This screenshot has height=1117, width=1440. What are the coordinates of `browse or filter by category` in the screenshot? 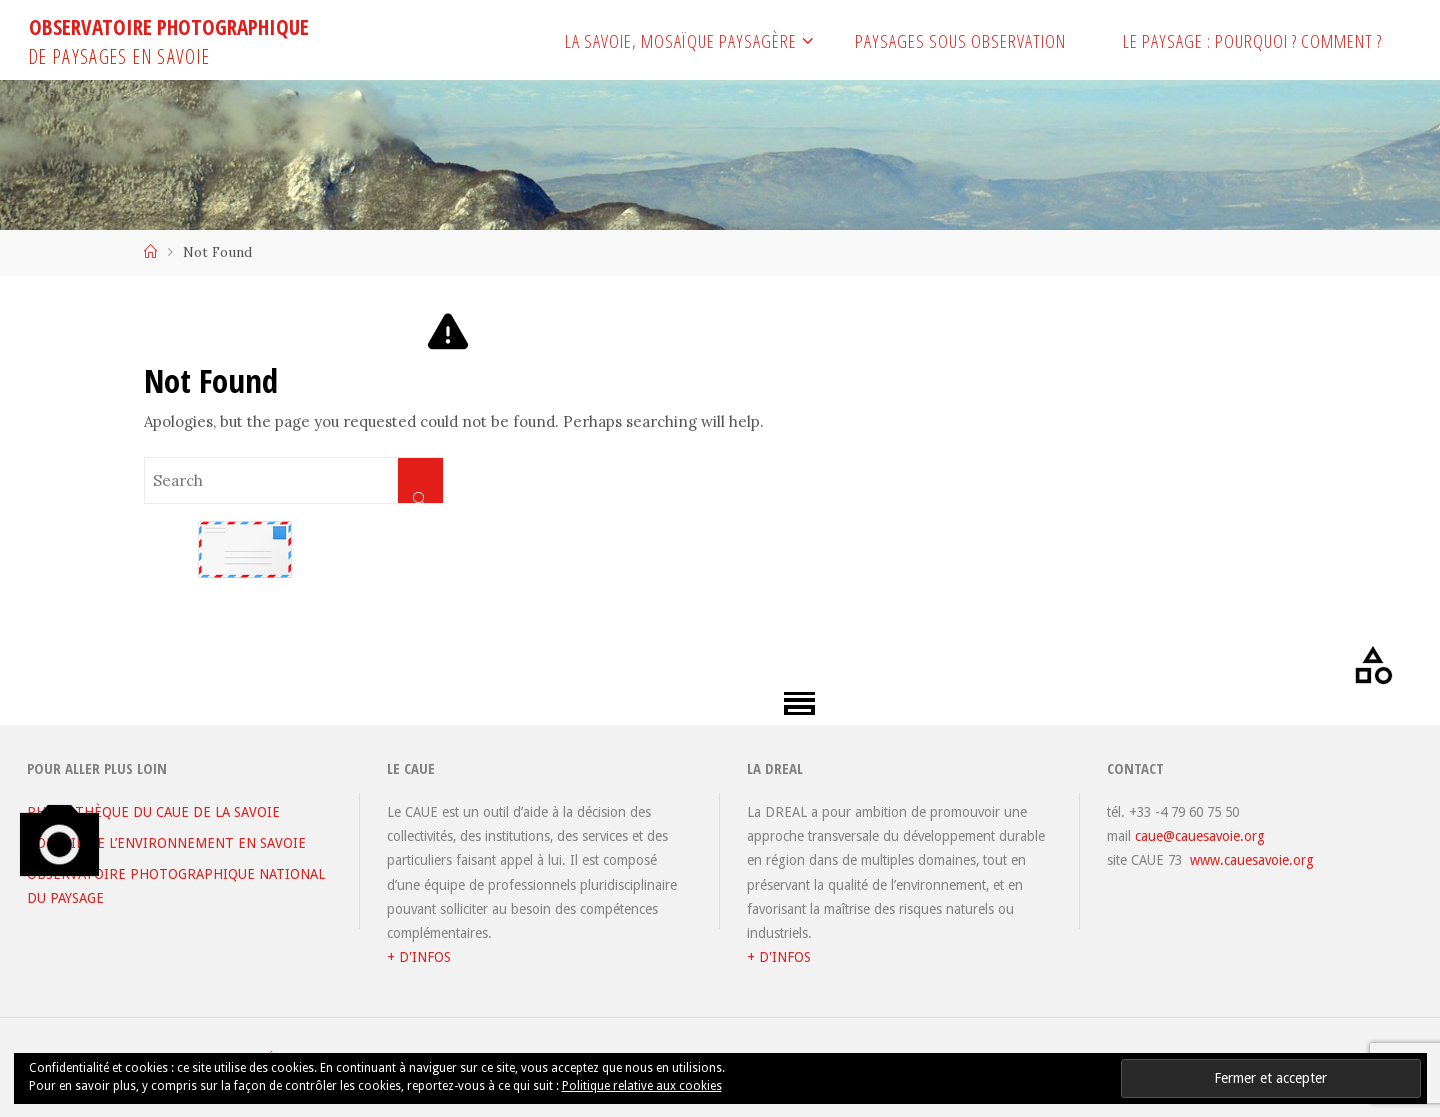 It's located at (1373, 665).